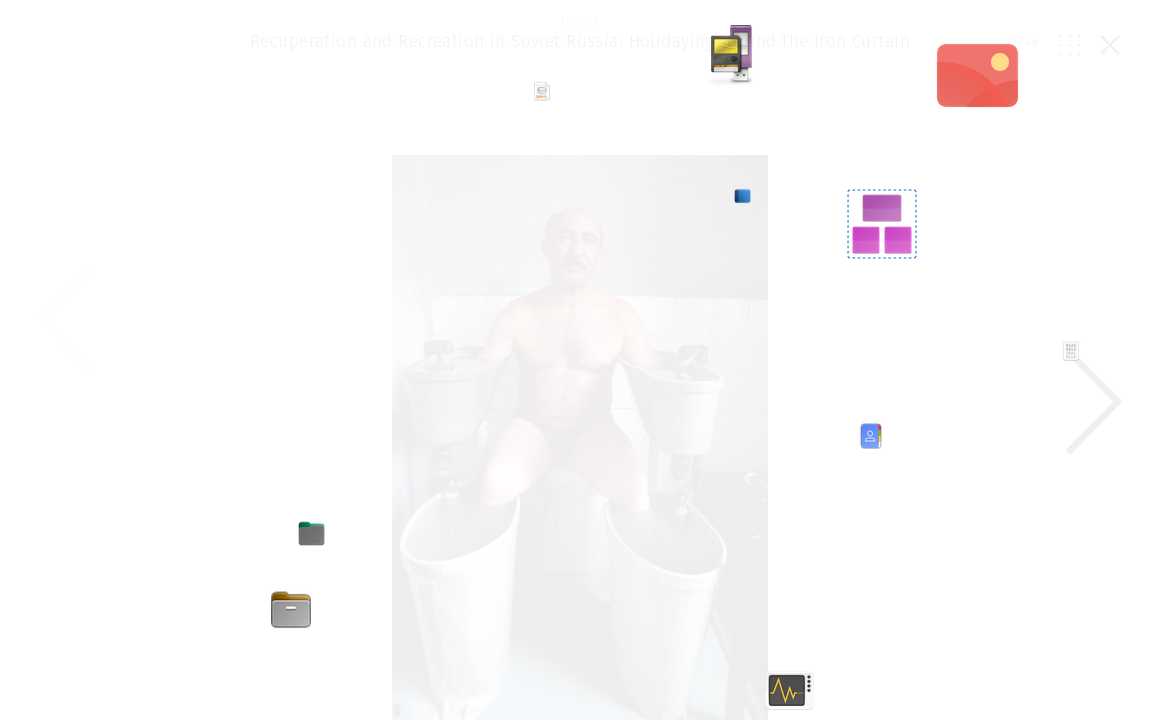 Image resolution: width=1160 pixels, height=720 pixels. Describe the element at coordinates (742, 195) in the screenshot. I see `access your desktop folder` at that location.